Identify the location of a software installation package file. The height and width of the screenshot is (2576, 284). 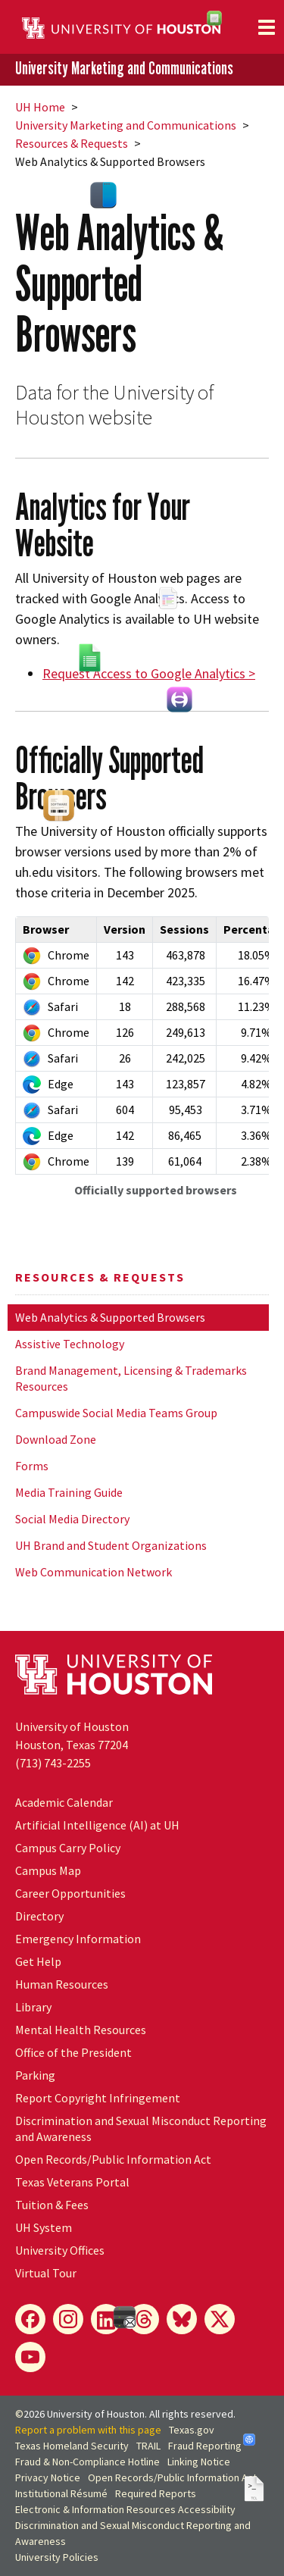
(58, 806).